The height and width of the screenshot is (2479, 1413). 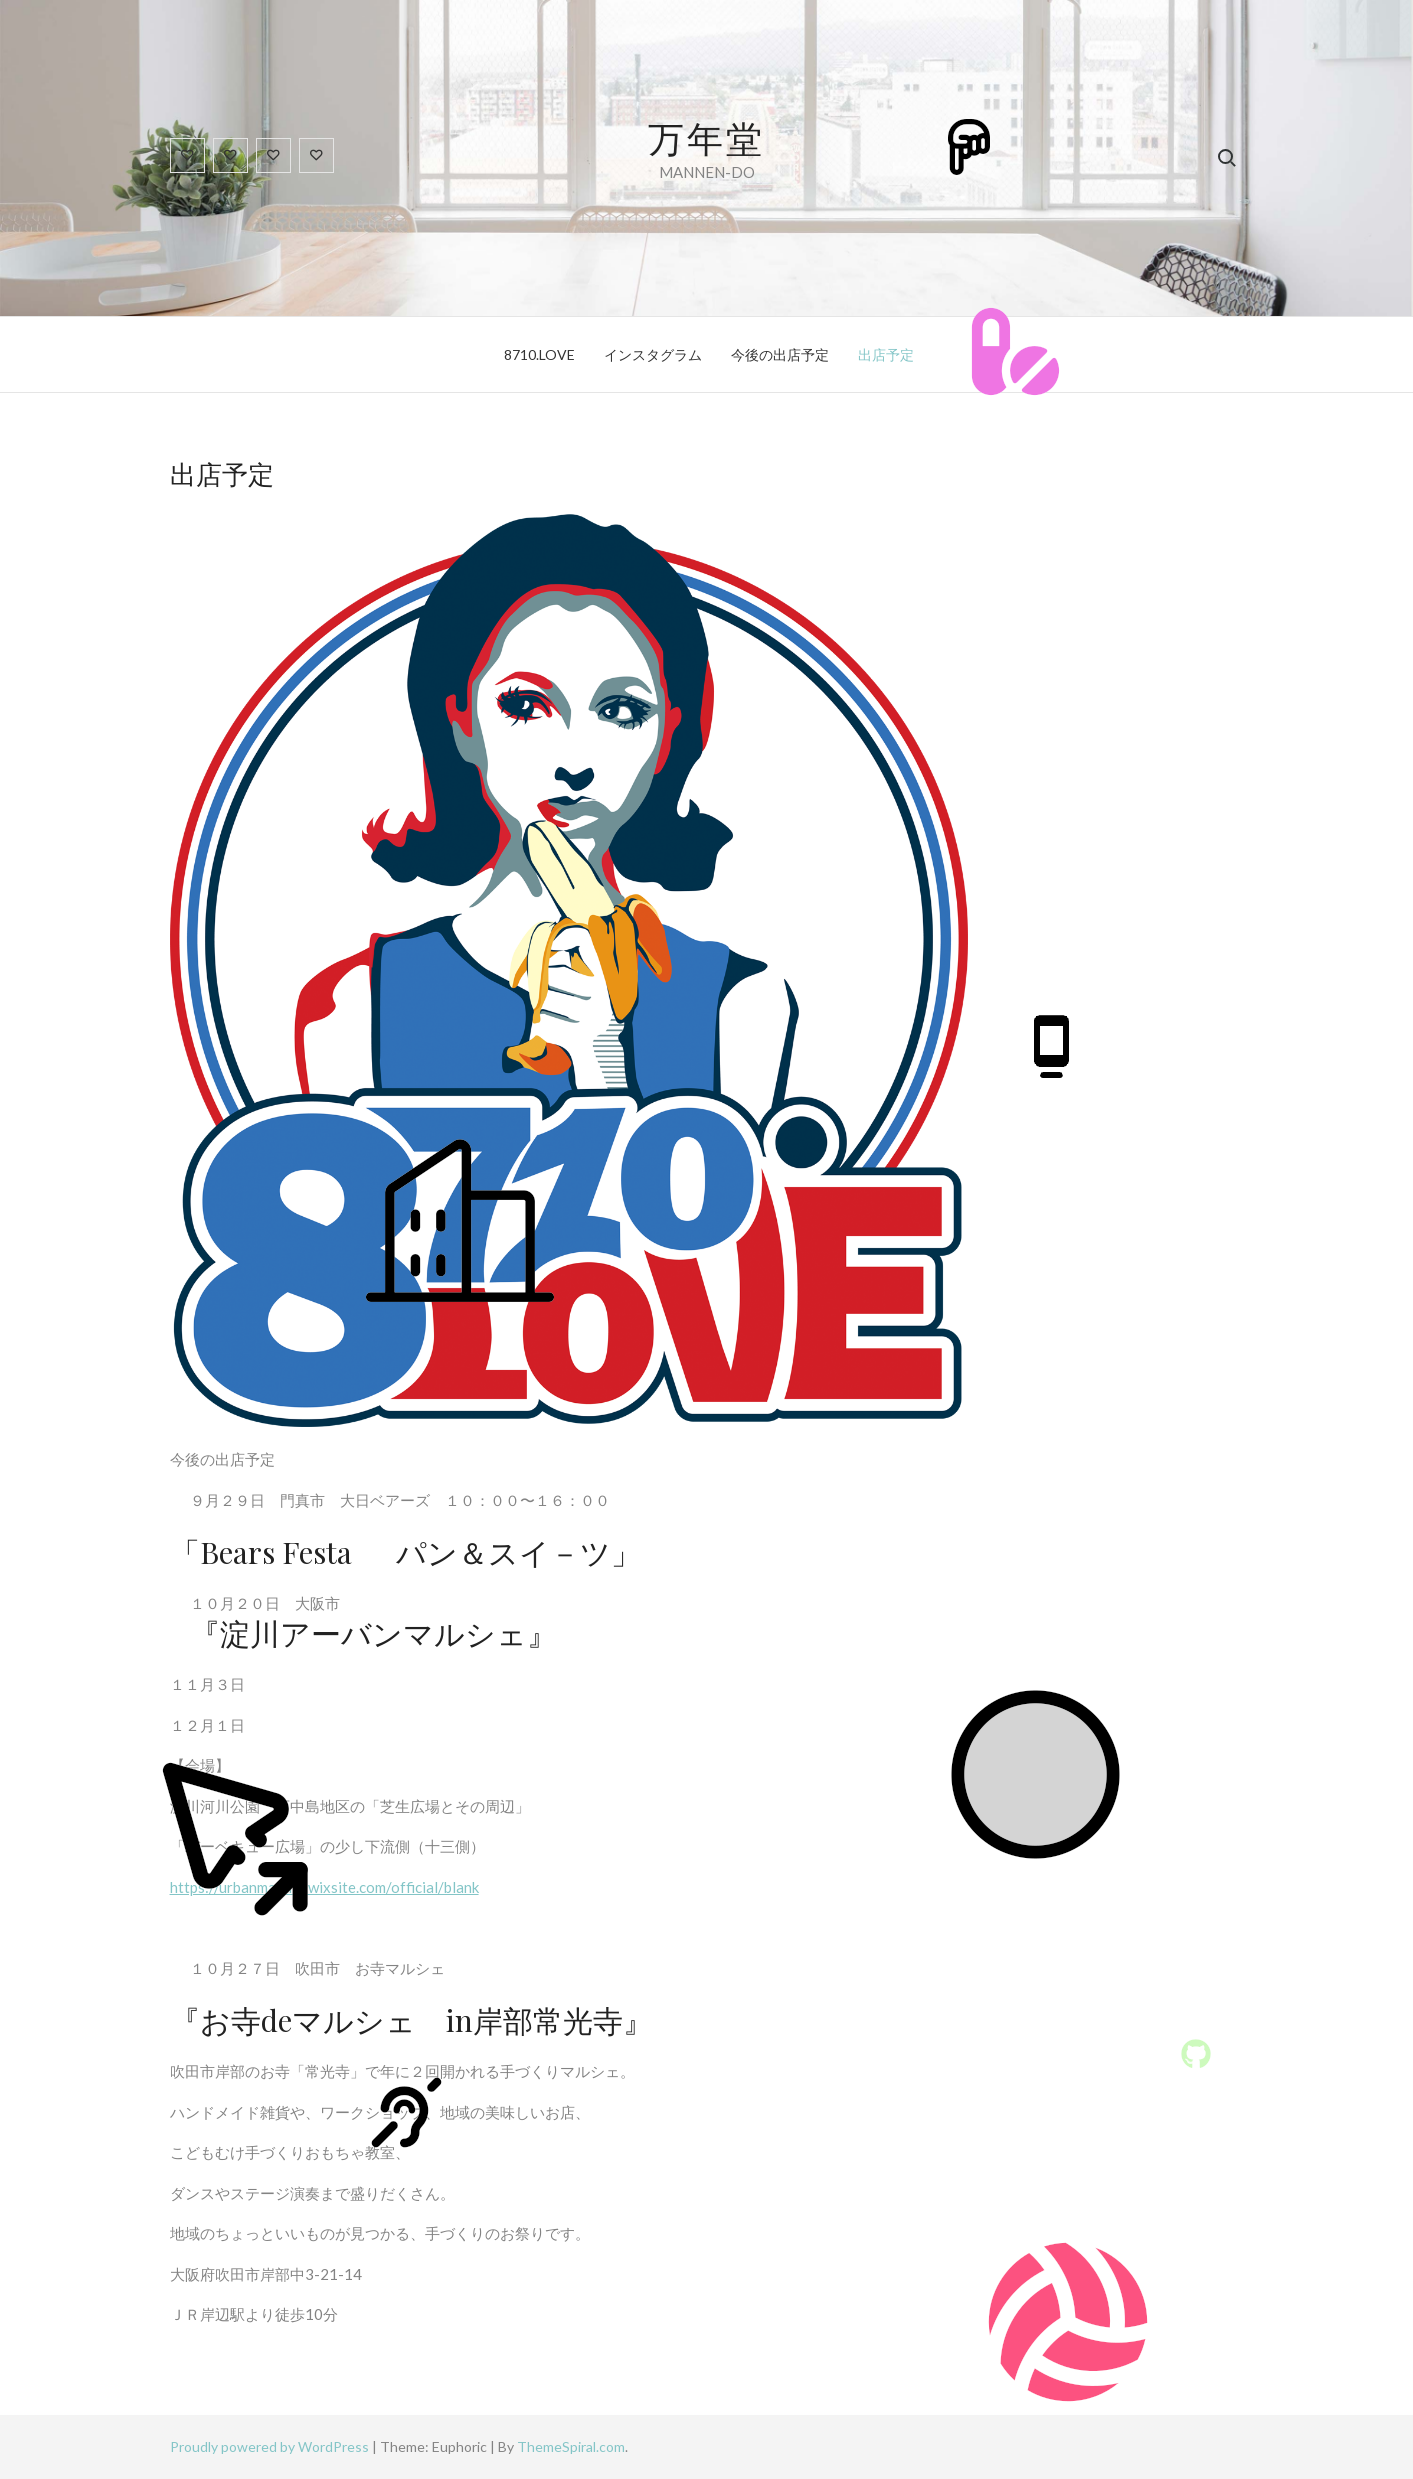 I want to click on view medication reminders, so click(x=1015, y=351).